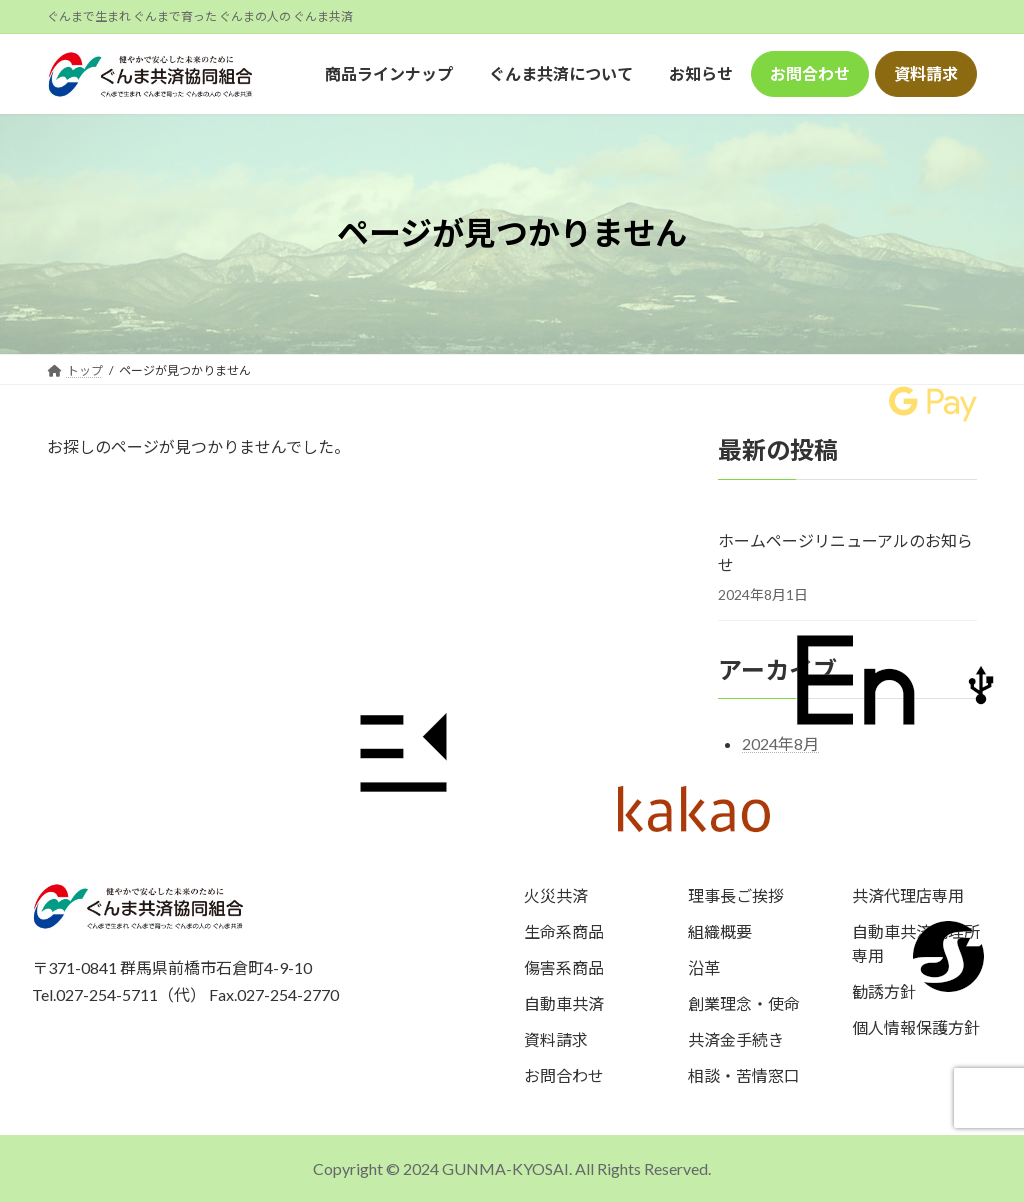  What do you see at coordinates (694, 809) in the screenshot?
I see `open Kakao messaging app` at bounding box center [694, 809].